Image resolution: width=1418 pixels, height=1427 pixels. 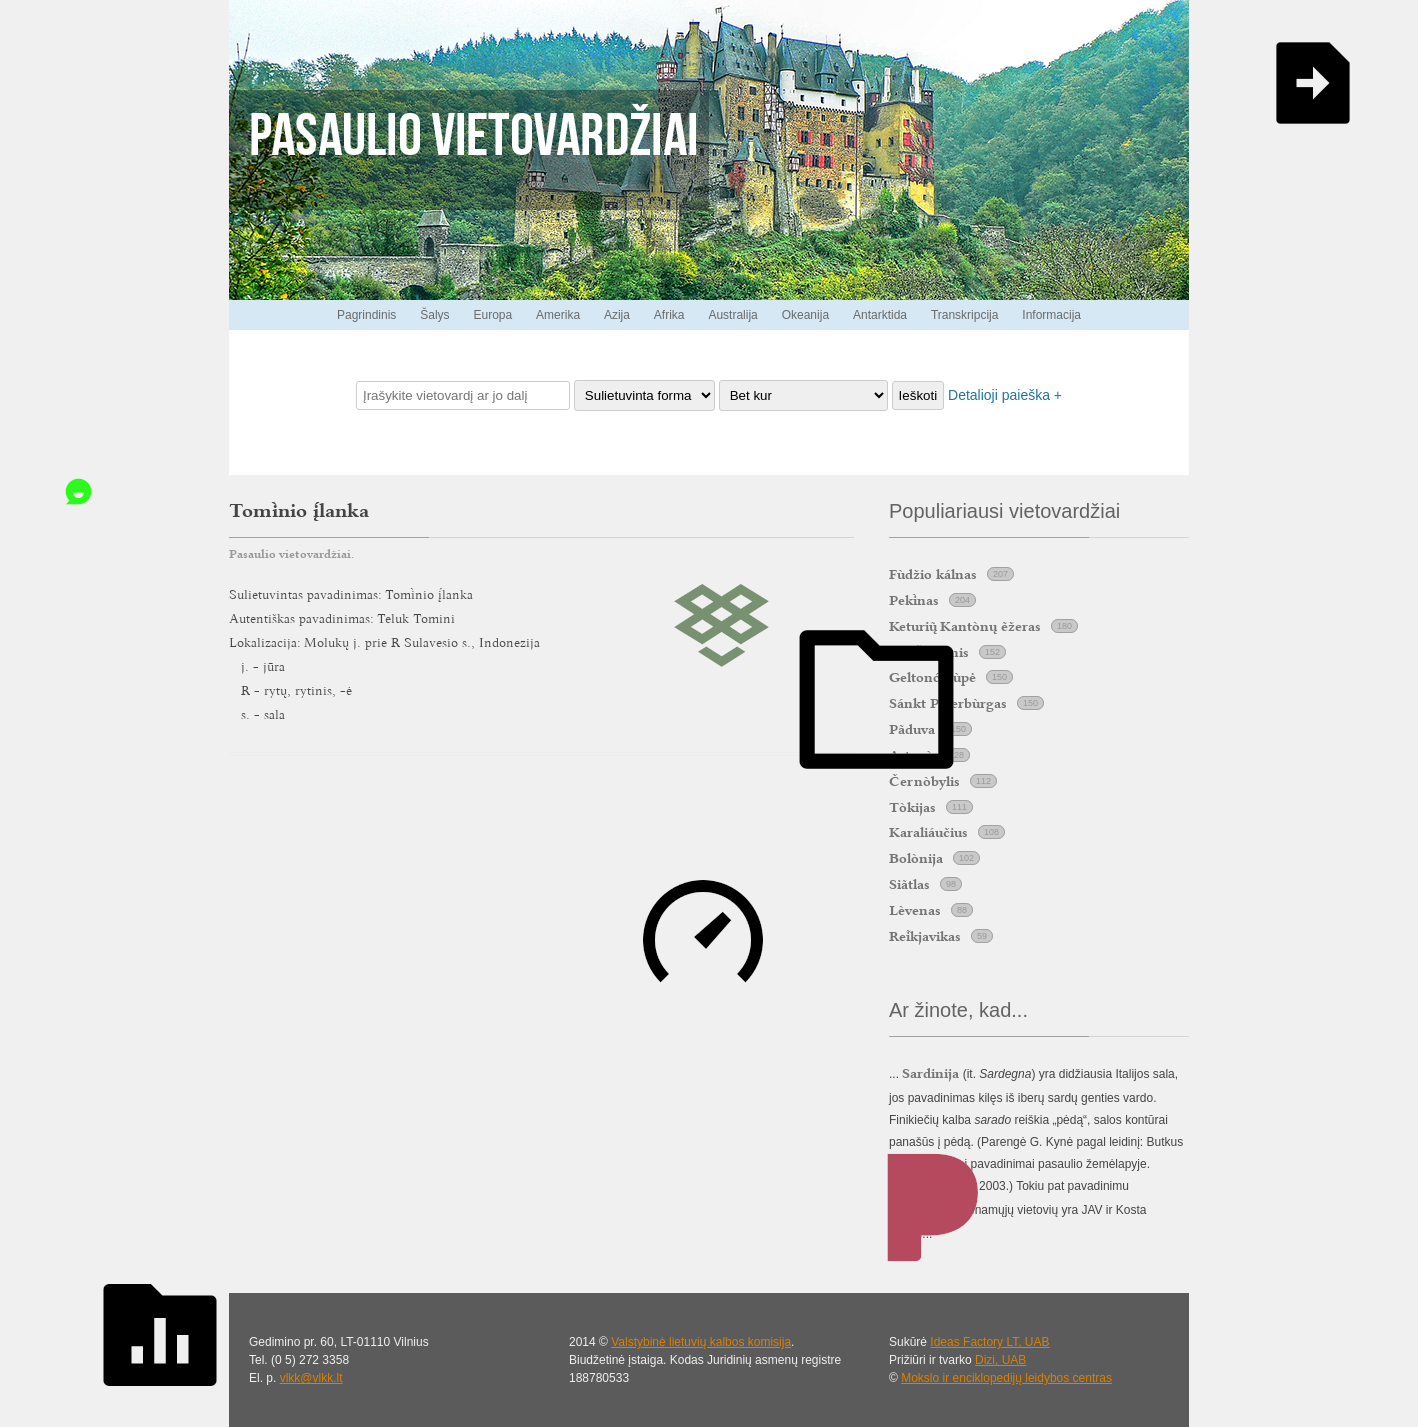 What do you see at coordinates (721, 622) in the screenshot?
I see `open dropbox app` at bounding box center [721, 622].